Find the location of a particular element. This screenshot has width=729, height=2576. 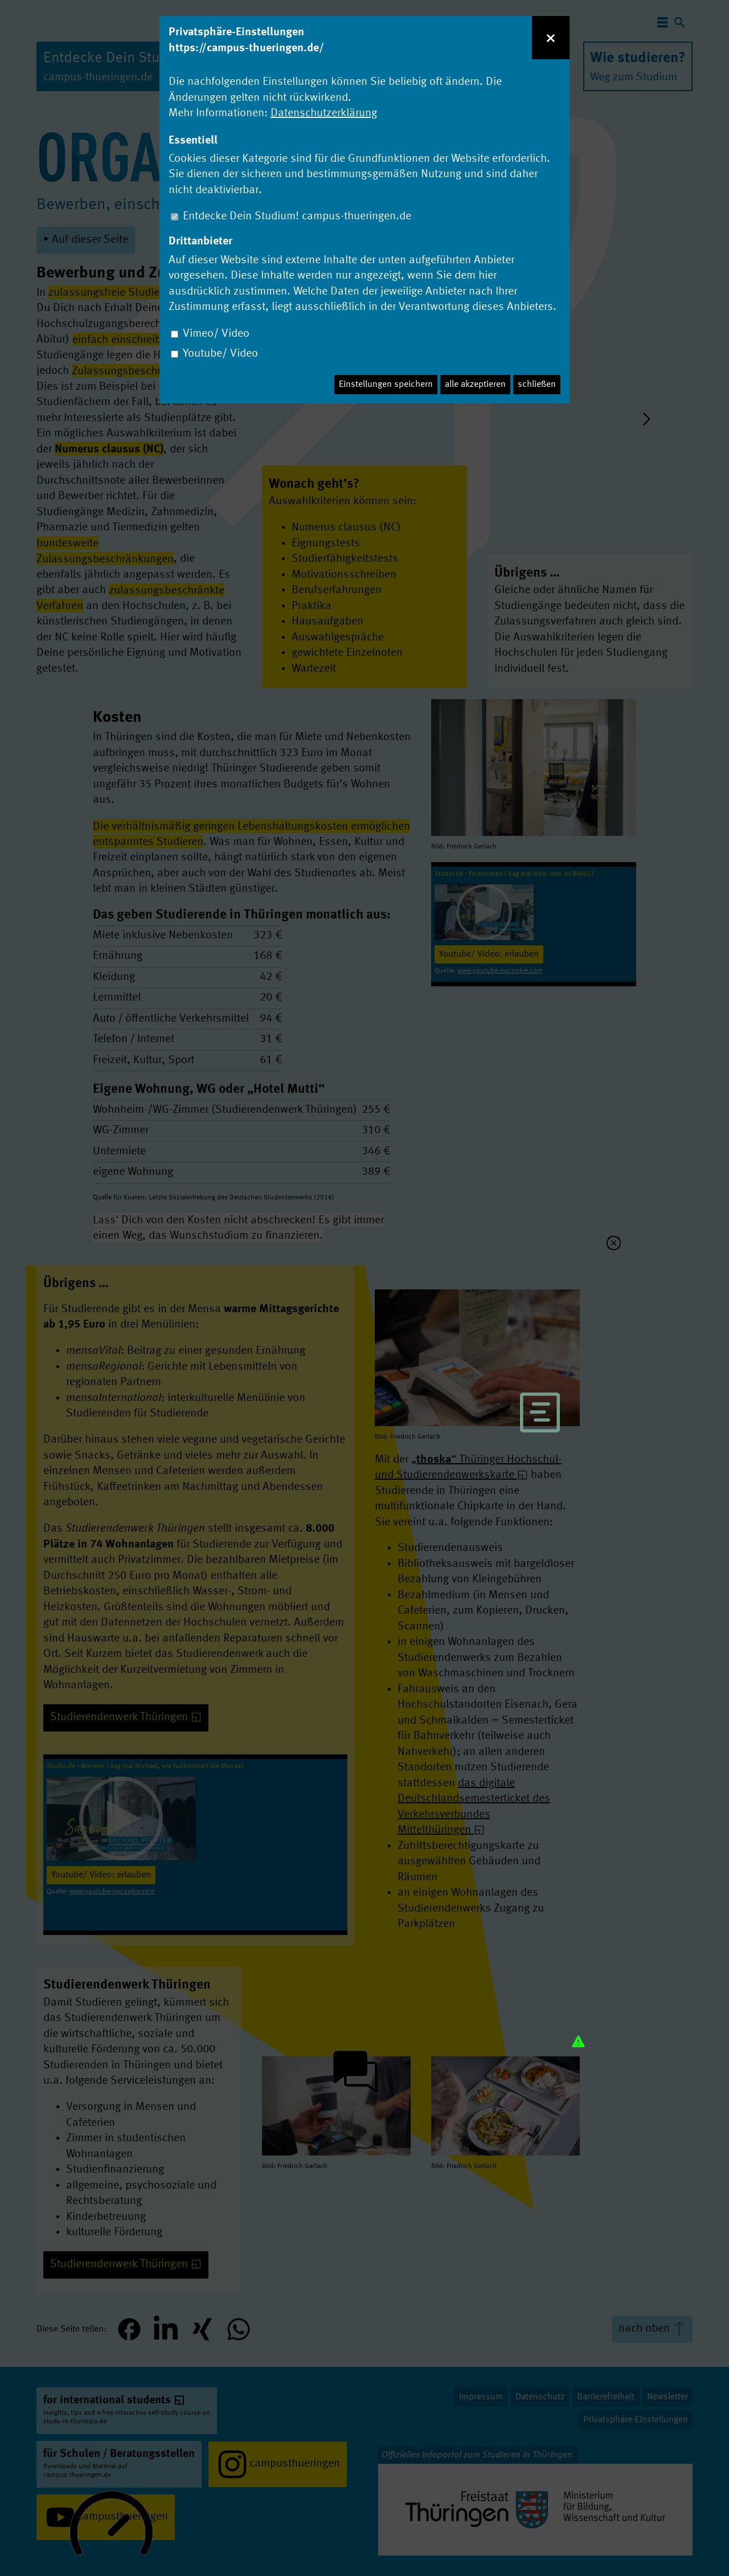

close or dismiss a dialog is located at coordinates (613, 1243).